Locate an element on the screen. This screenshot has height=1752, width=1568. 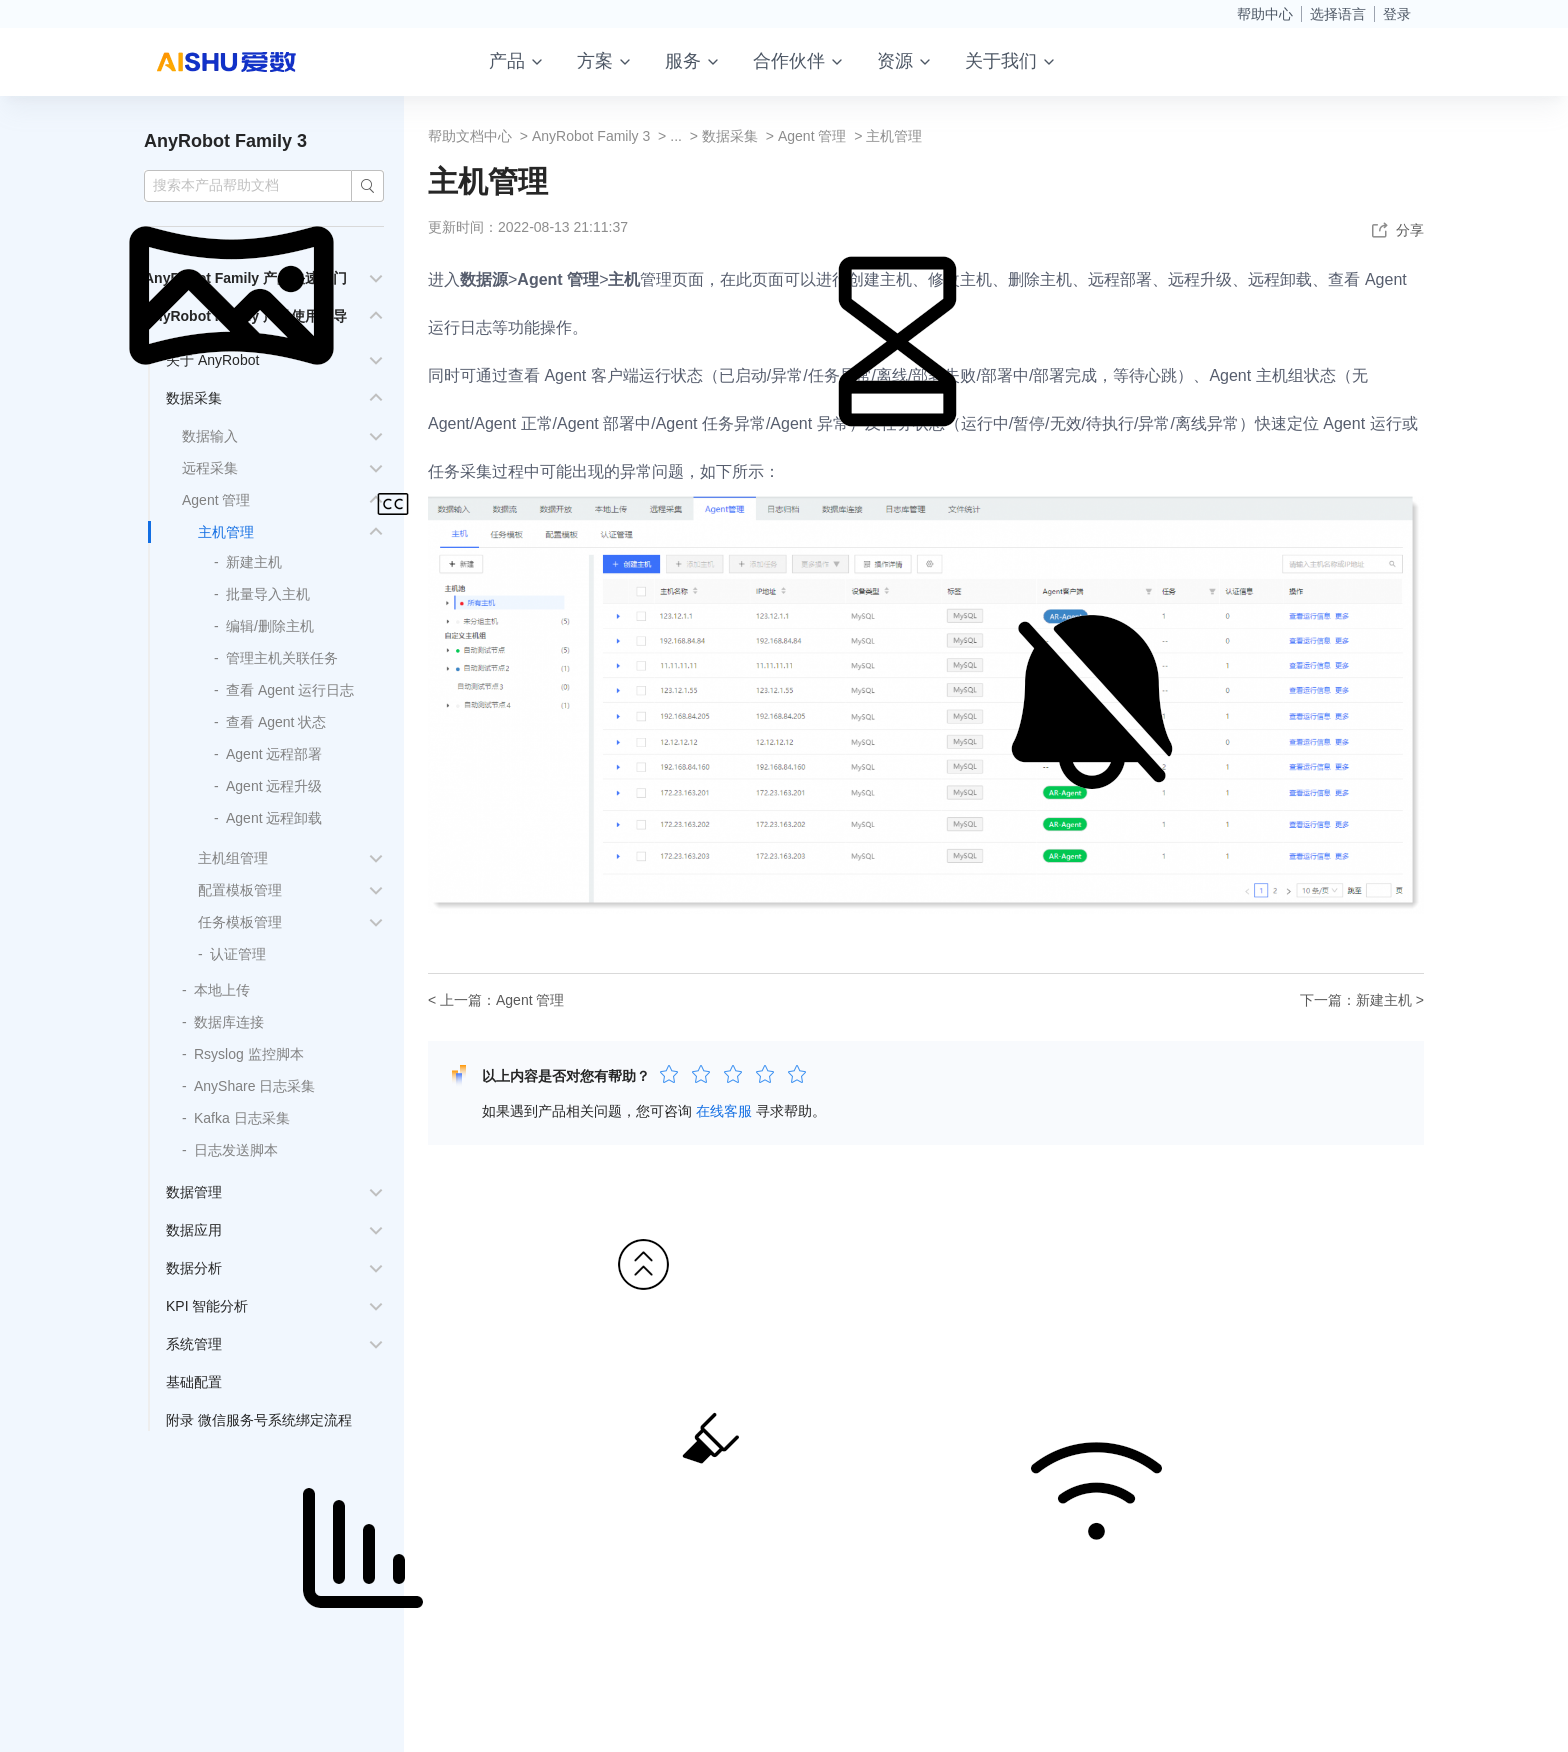
view declining metrics or statistics is located at coordinates (363, 1548).